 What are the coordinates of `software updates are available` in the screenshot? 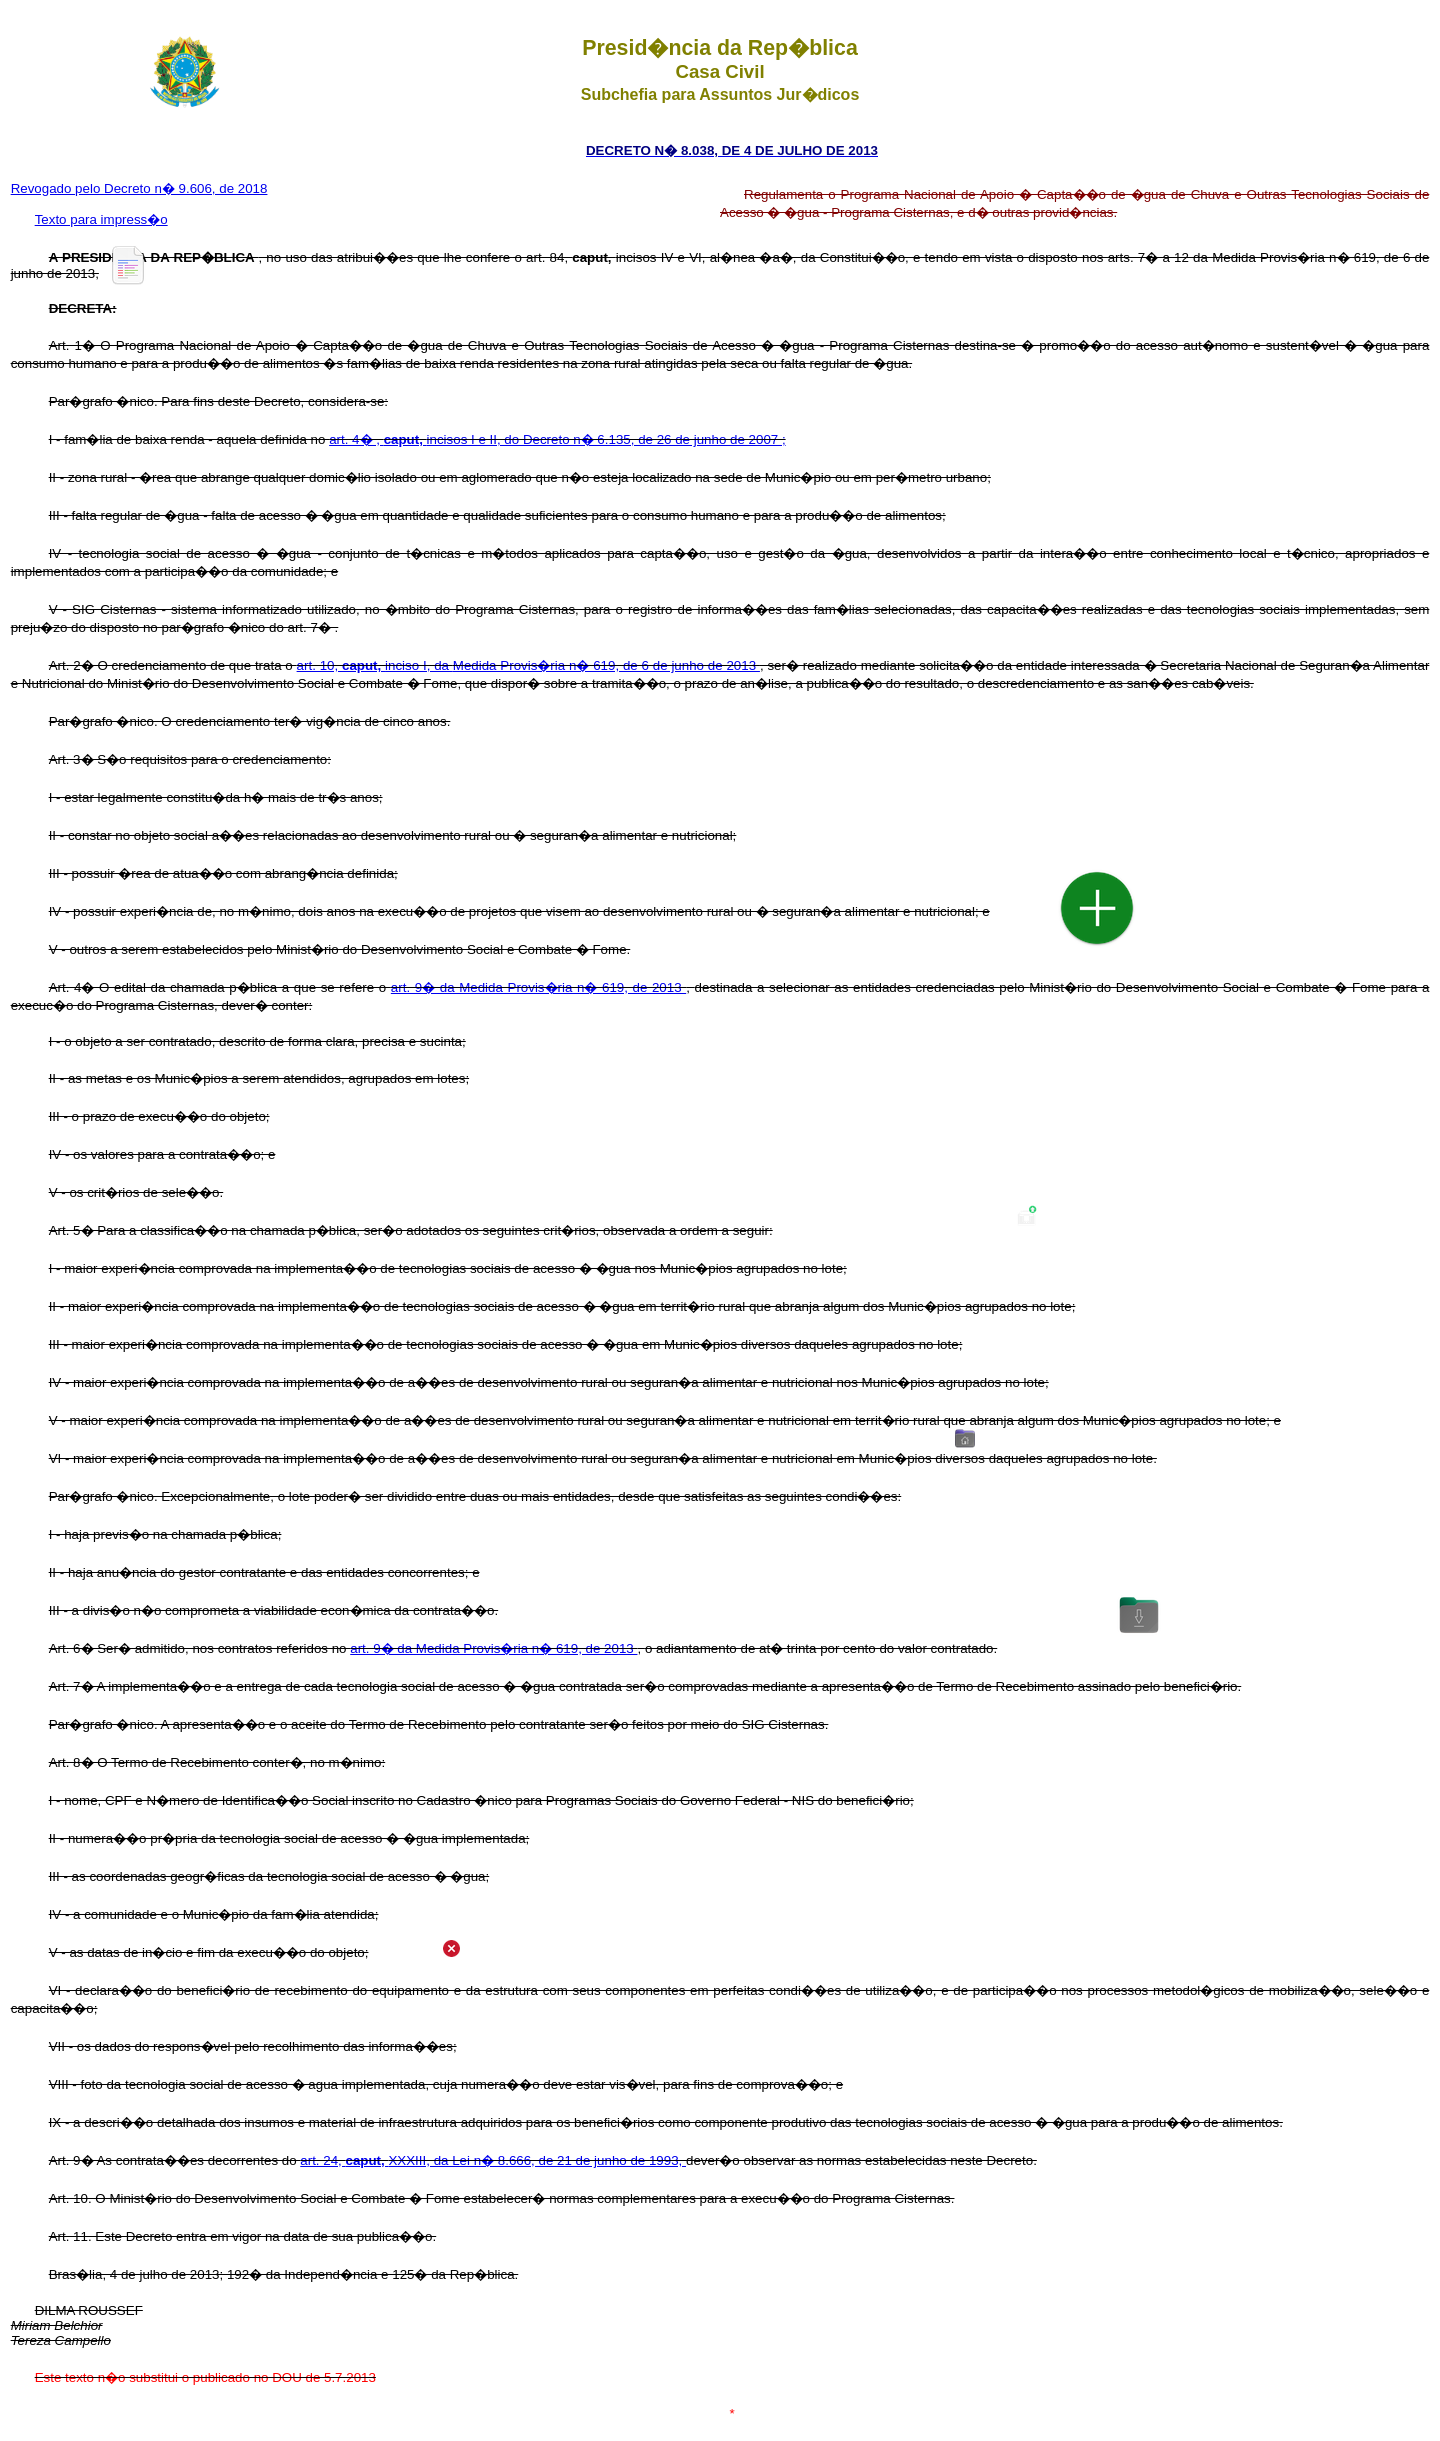 It's located at (1026, 1215).